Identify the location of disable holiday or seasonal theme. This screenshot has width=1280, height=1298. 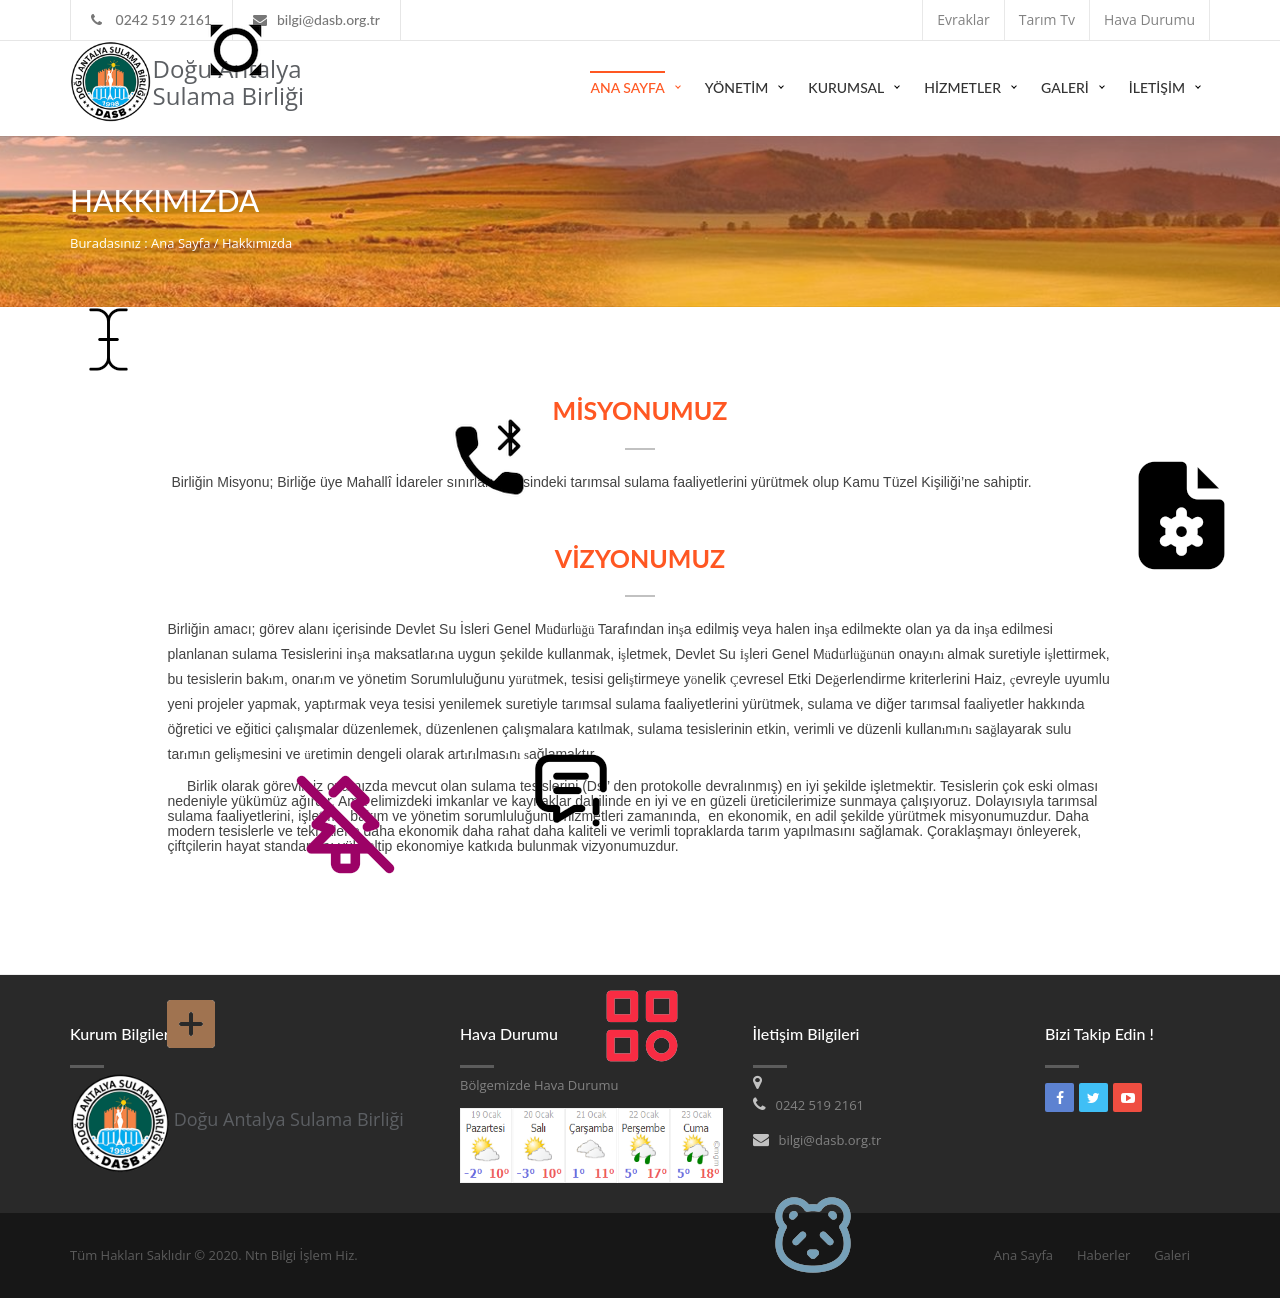
(345, 824).